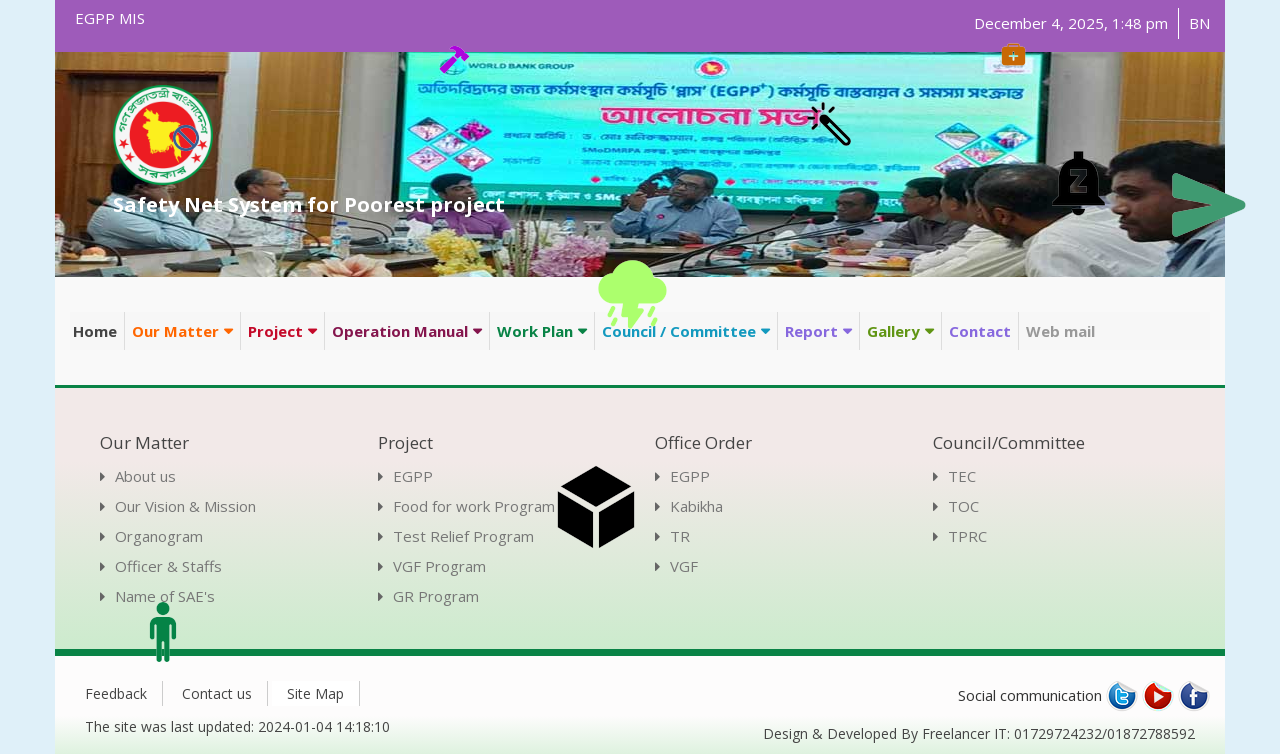  Describe the element at coordinates (1209, 205) in the screenshot. I see `send a message` at that location.